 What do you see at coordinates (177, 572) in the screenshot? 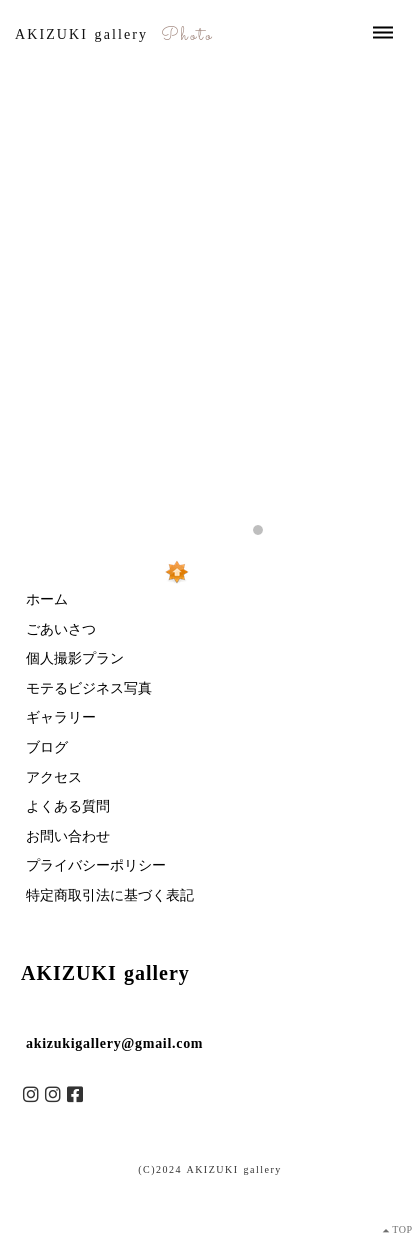
I see `indicates a software update is available` at bounding box center [177, 572].